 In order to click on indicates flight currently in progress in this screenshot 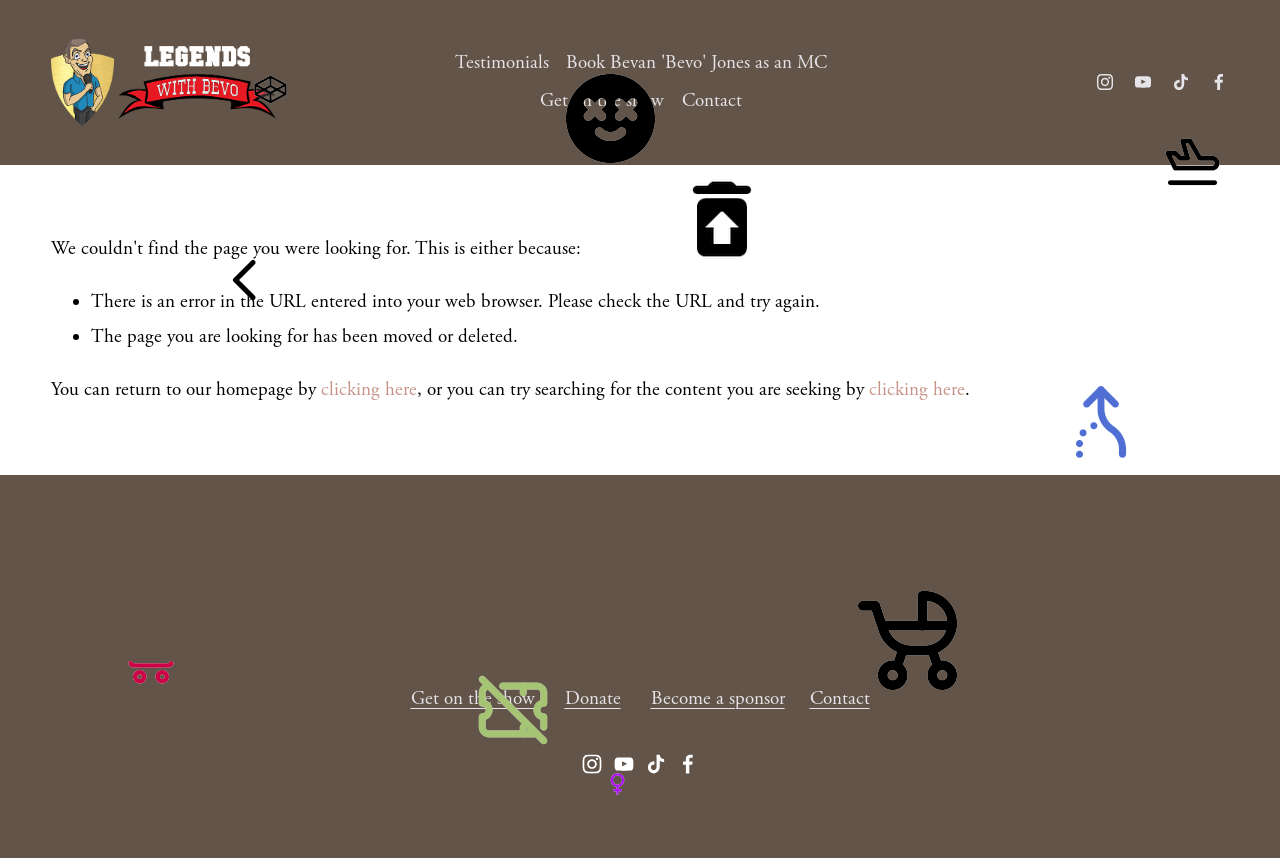, I will do `click(1192, 160)`.